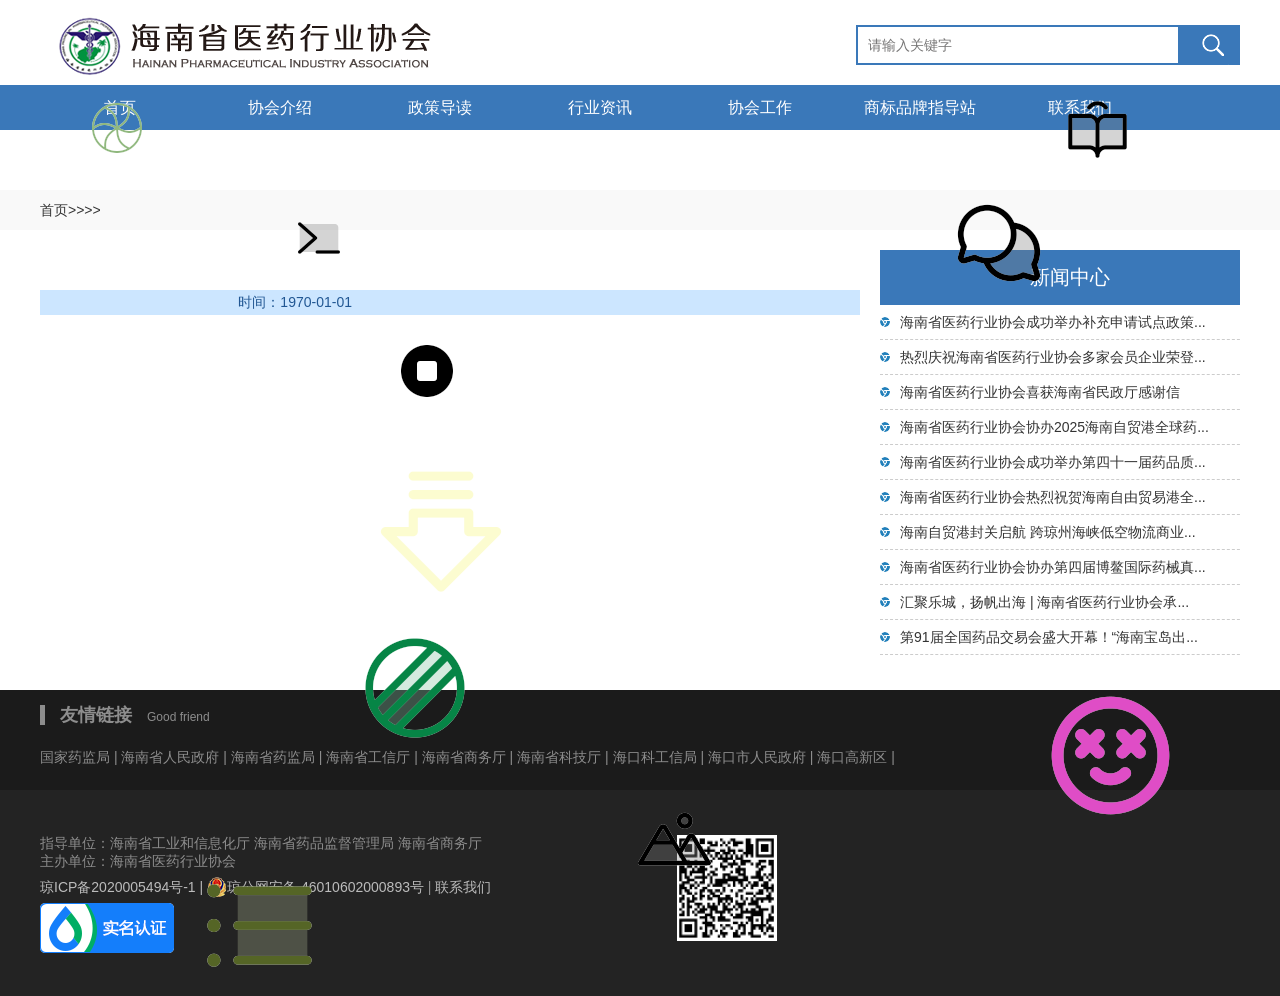 The height and width of the screenshot is (996, 1280). What do you see at coordinates (999, 243) in the screenshot?
I see `open chat or messaging` at bounding box center [999, 243].